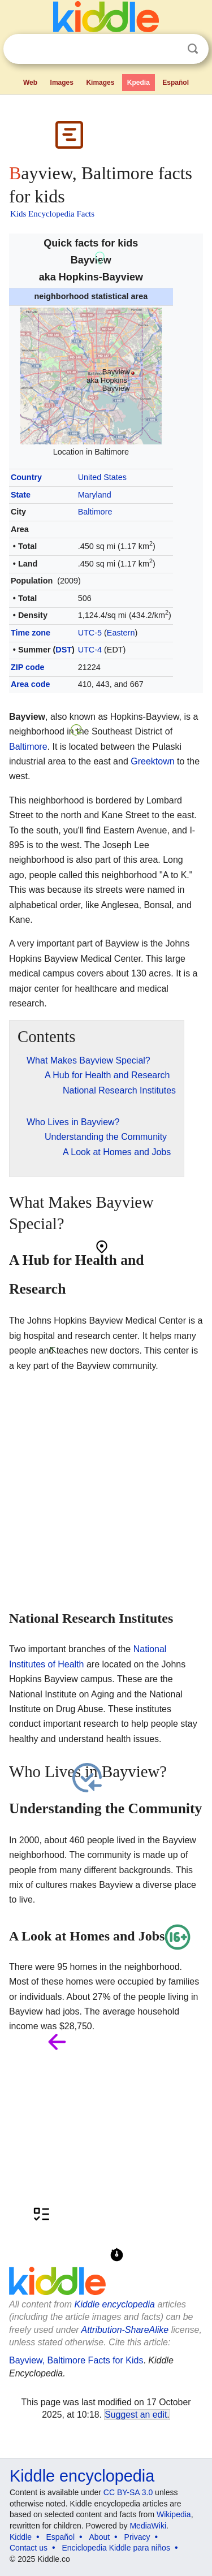 This screenshot has height=2576, width=212. What do you see at coordinates (41, 2214) in the screenshot?
I see `view task list or checklist` at bounding box center [41, 2214].